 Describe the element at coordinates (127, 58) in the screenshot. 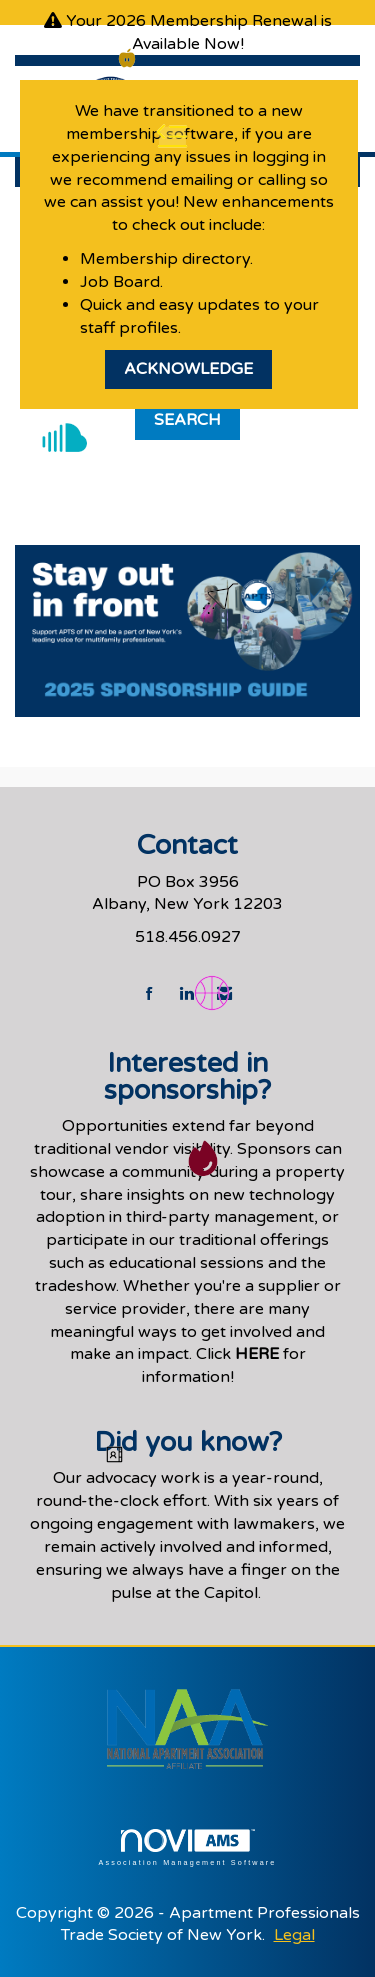

I see `access nutrition information` at that location.